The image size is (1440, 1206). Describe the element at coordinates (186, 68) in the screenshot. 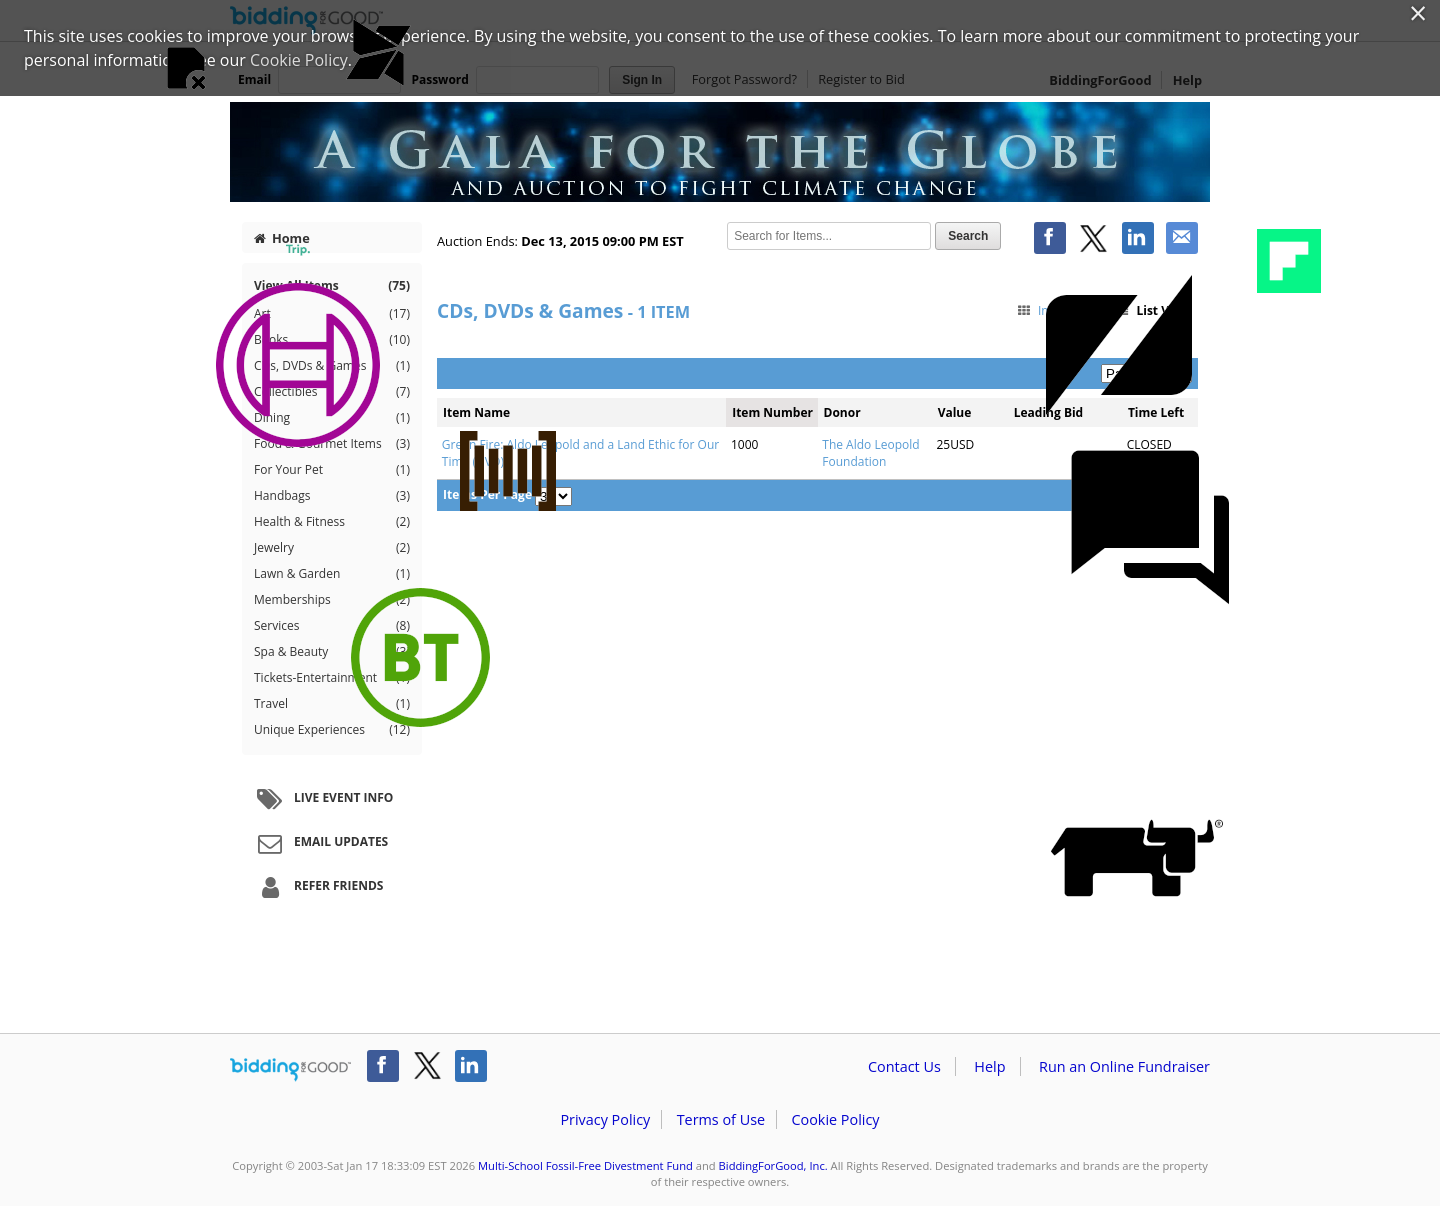

I see `close or dismiss the current file` at that location.